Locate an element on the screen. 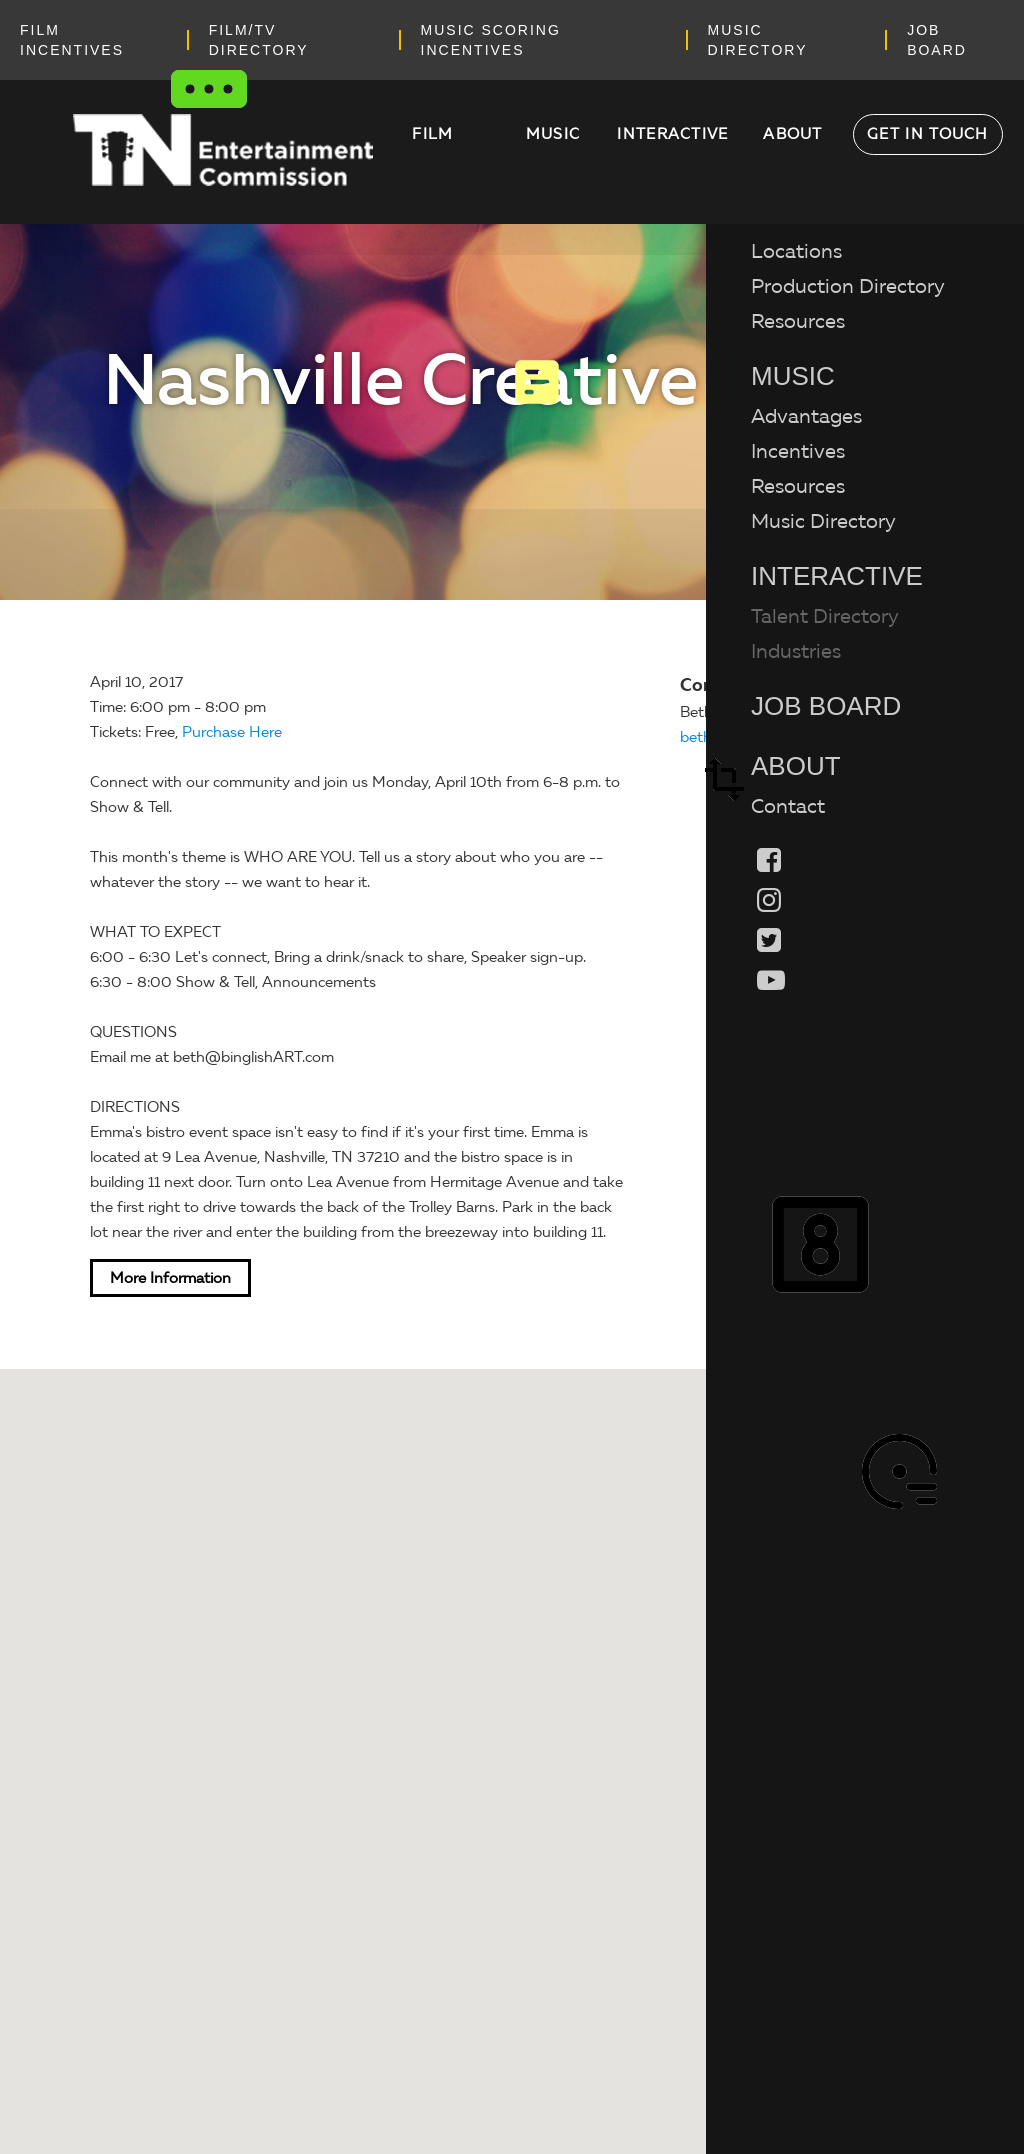 The image size is (1024, 2154). view issue tracking timeline is located at coordinates (899, 1471).